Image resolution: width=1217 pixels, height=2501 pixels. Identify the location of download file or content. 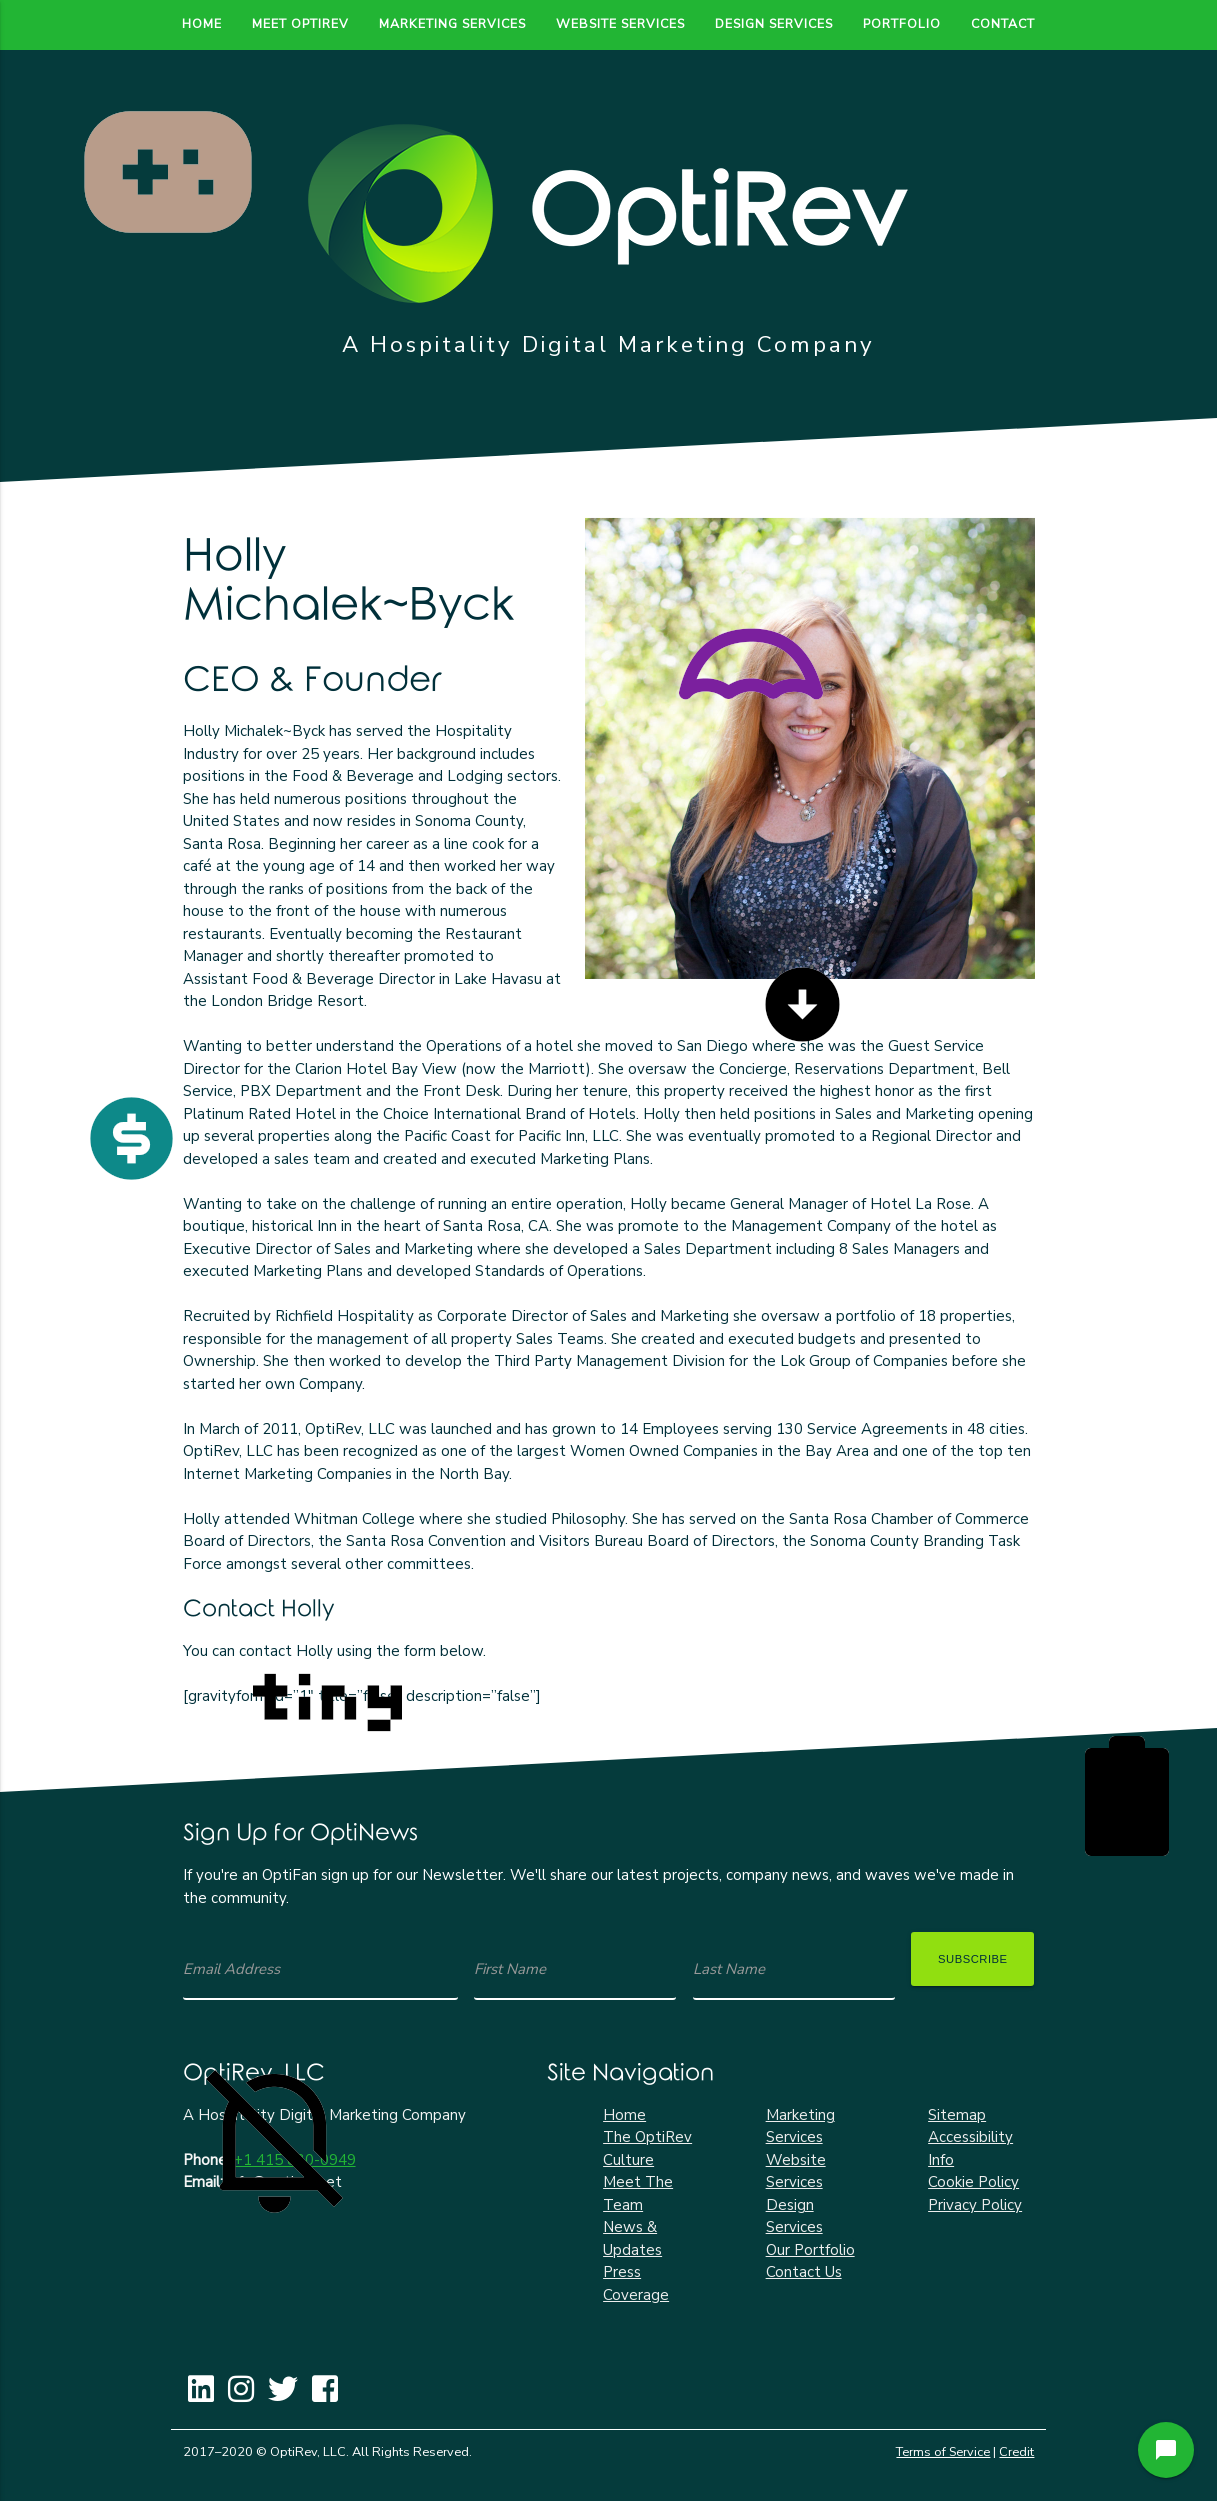
(802, 1004).